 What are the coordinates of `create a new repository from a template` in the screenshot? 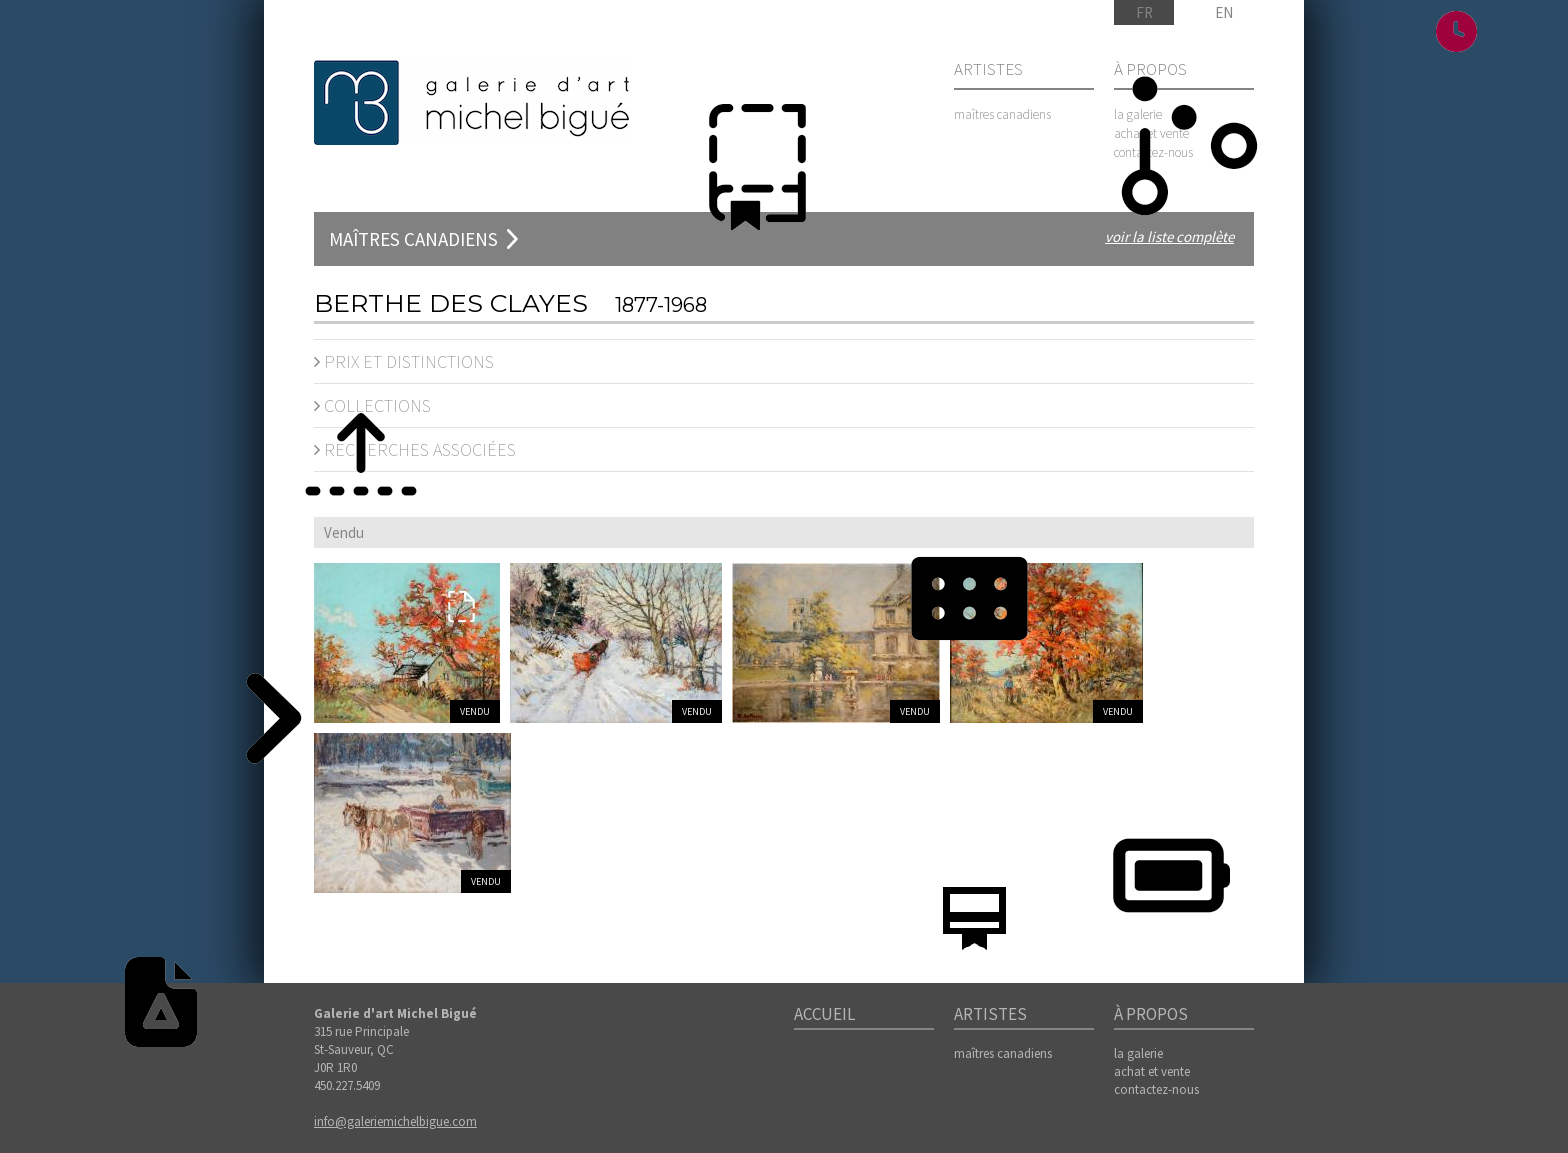 It's located at (757, 168).